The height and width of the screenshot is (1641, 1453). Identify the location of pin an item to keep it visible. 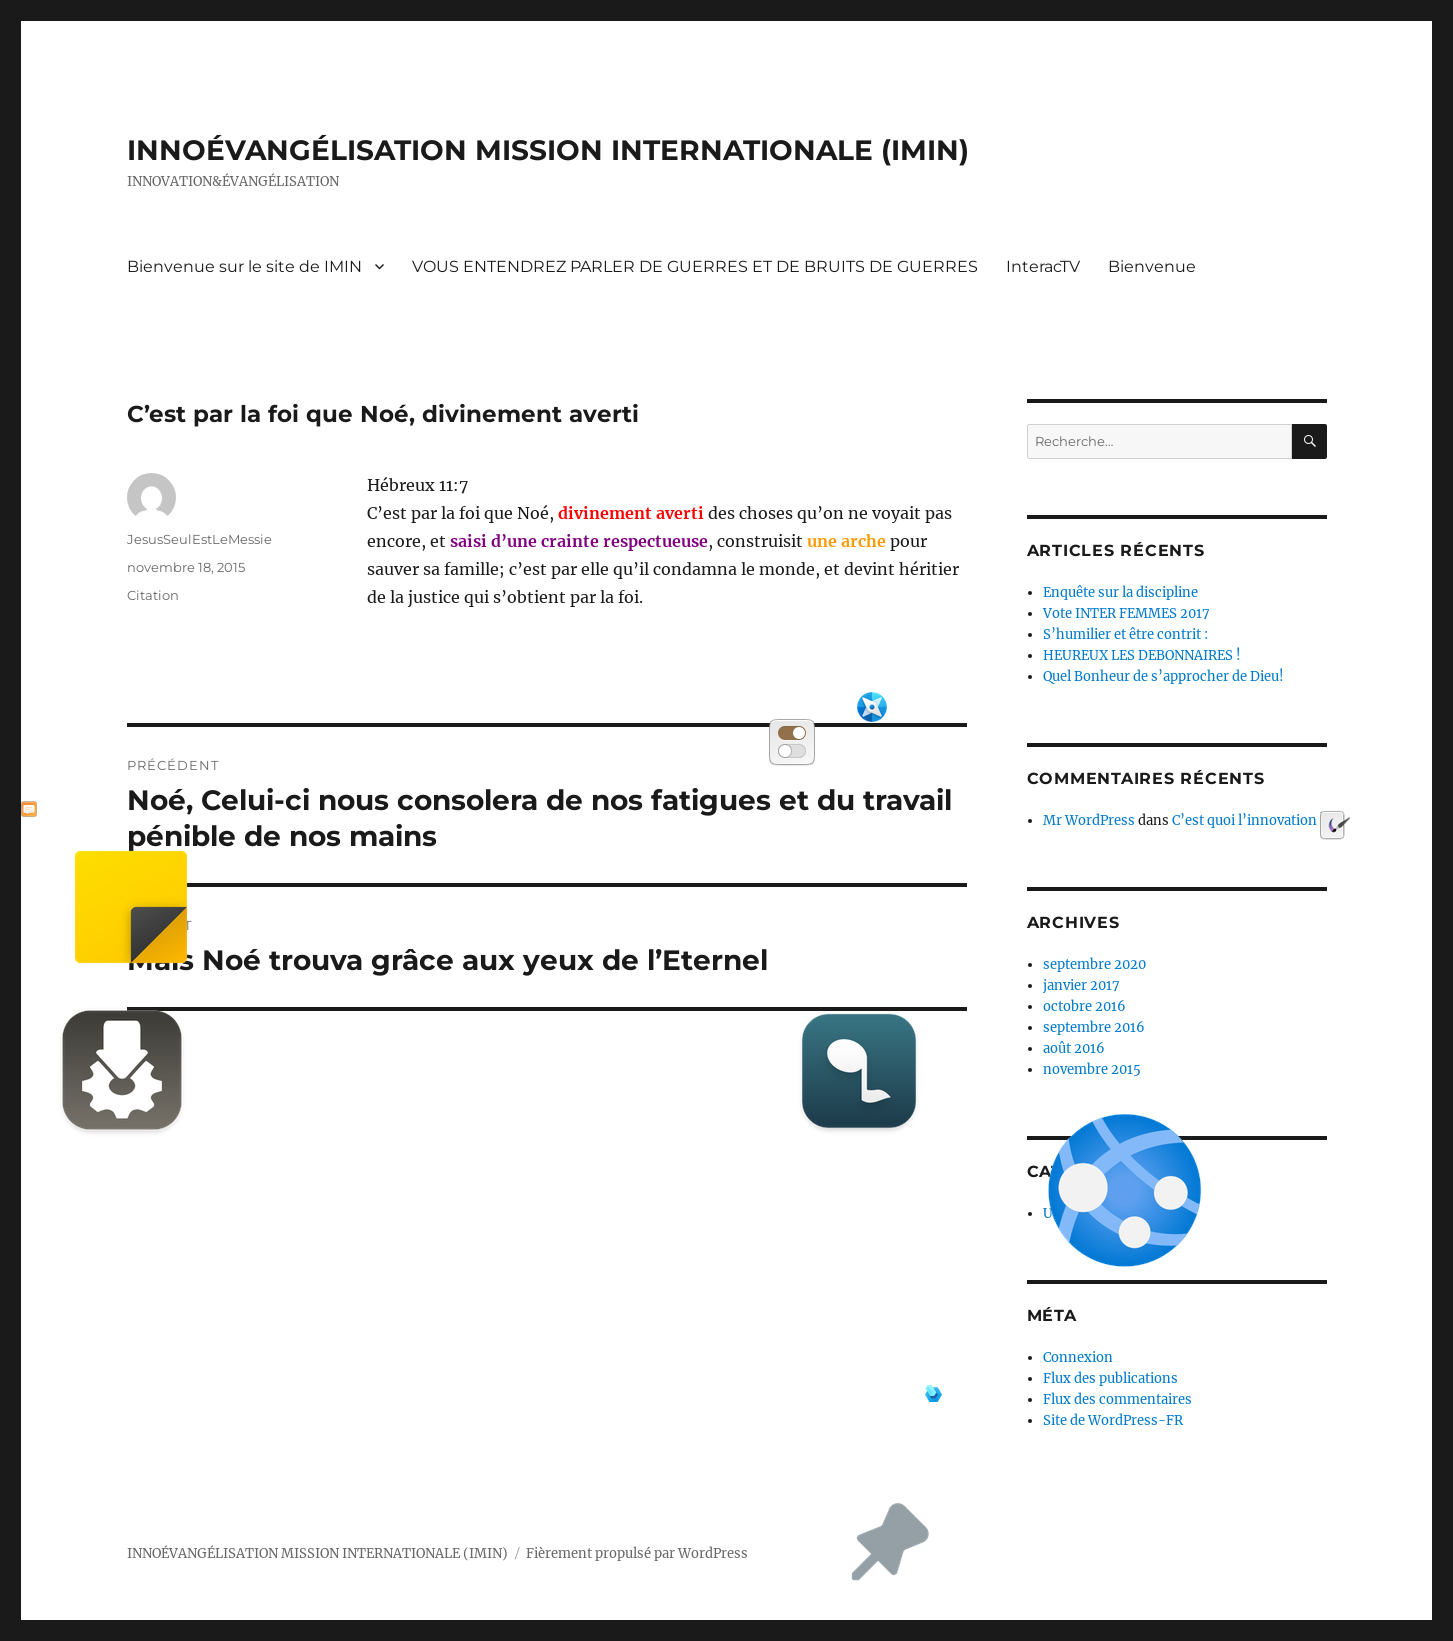
(891, 1540).